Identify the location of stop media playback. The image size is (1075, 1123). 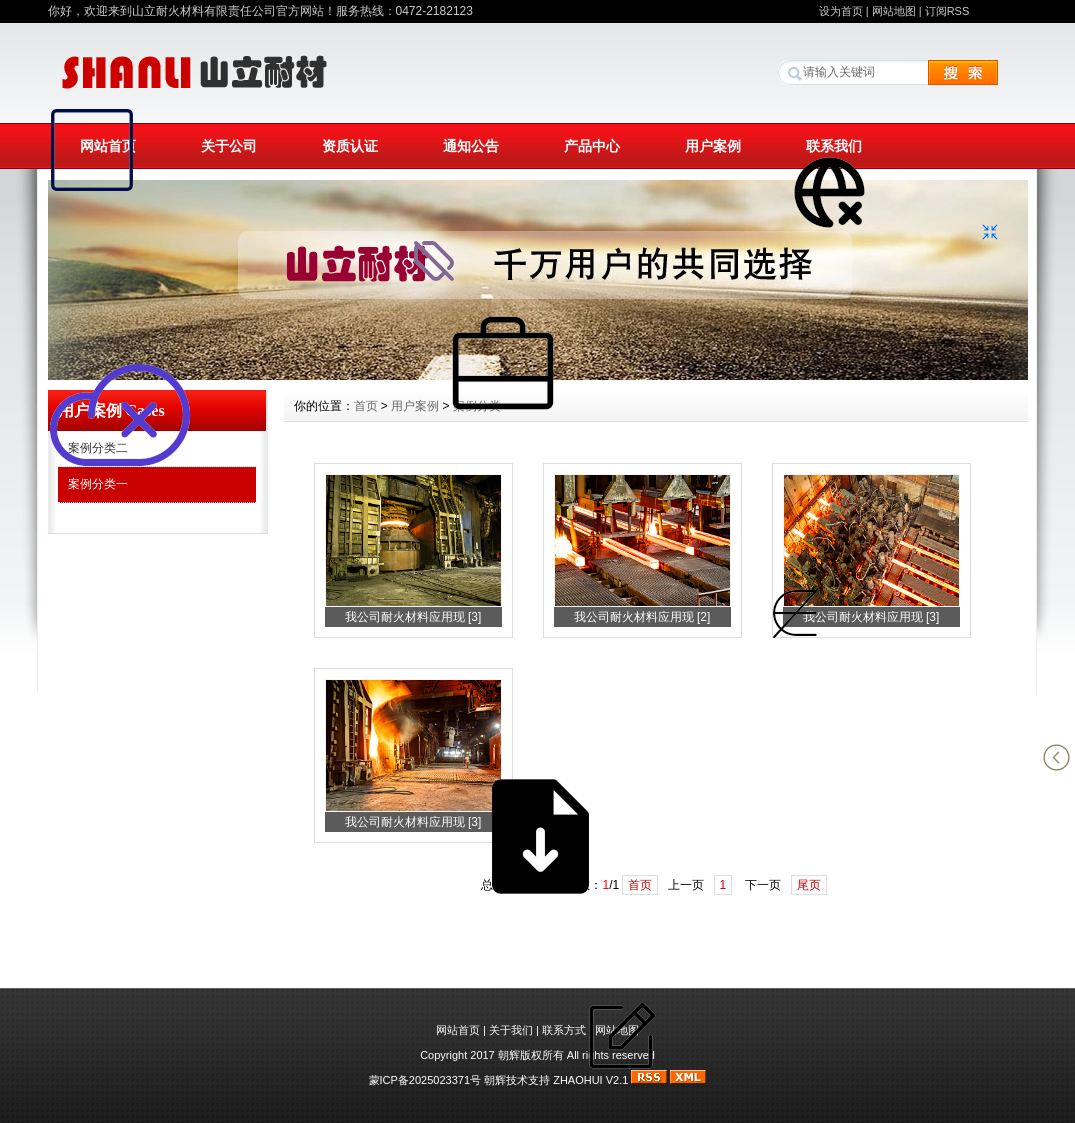
(92, 150).